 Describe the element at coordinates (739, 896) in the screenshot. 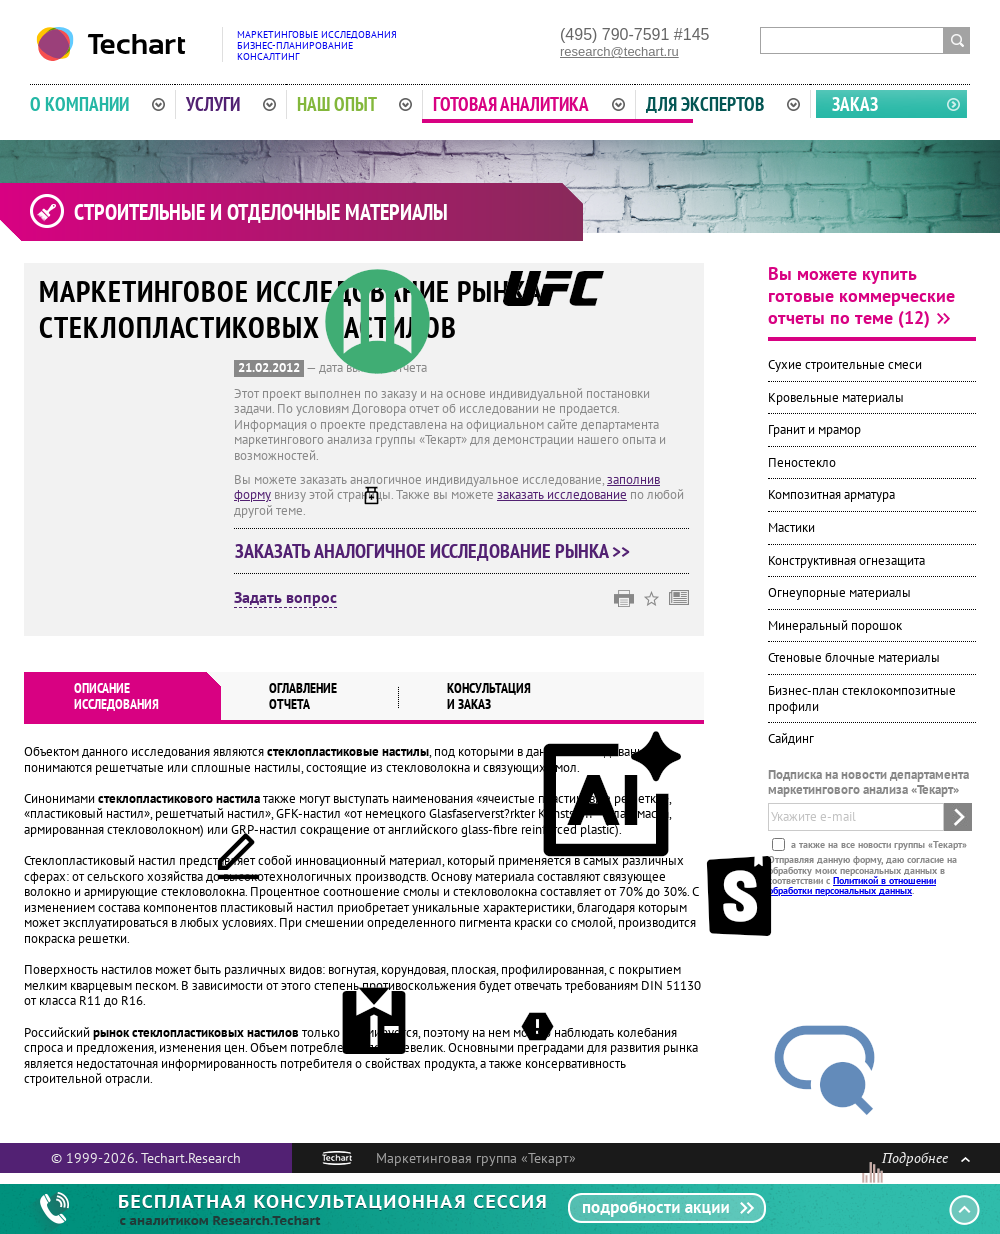

I see `open Storybook component library` at that location.